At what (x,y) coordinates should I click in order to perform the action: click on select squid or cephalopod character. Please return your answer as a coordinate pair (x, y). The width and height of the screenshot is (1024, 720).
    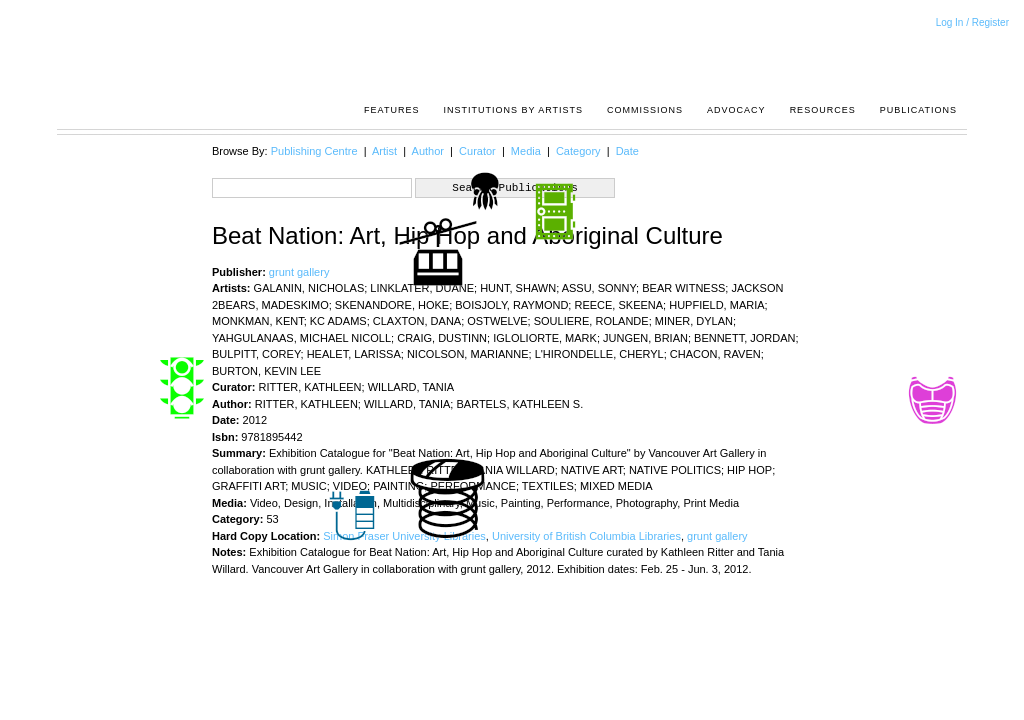
    Looking at the image, I should click on (485, 192).